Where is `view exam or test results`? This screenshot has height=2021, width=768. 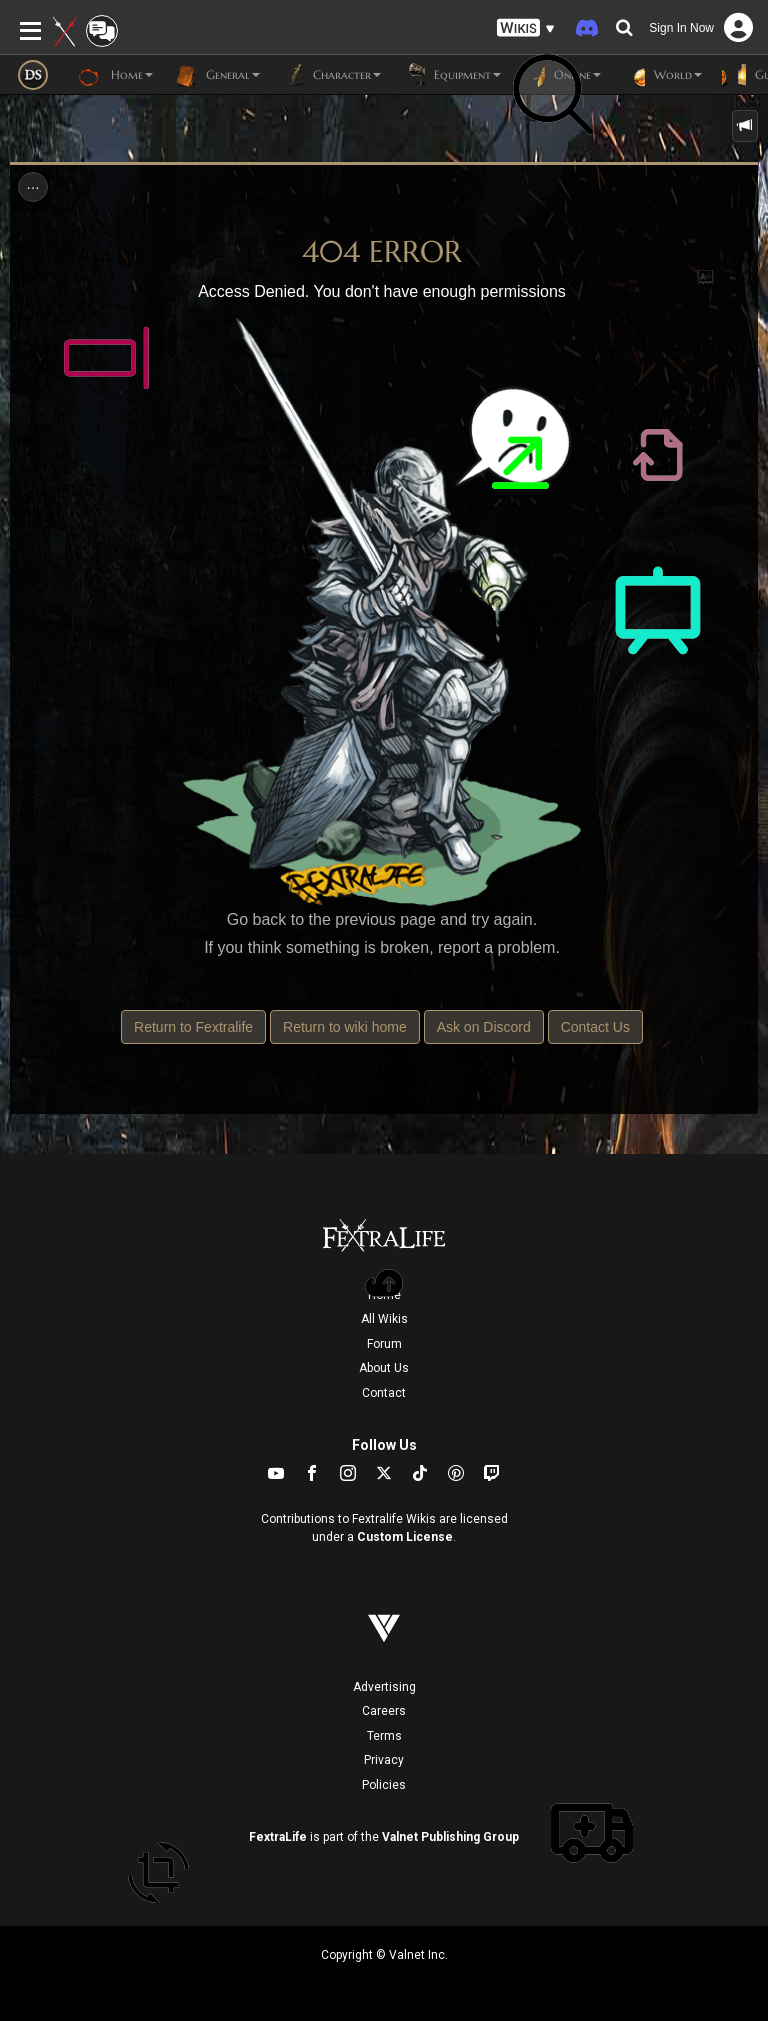 view exam or test results is located at coordinates (705, 276).